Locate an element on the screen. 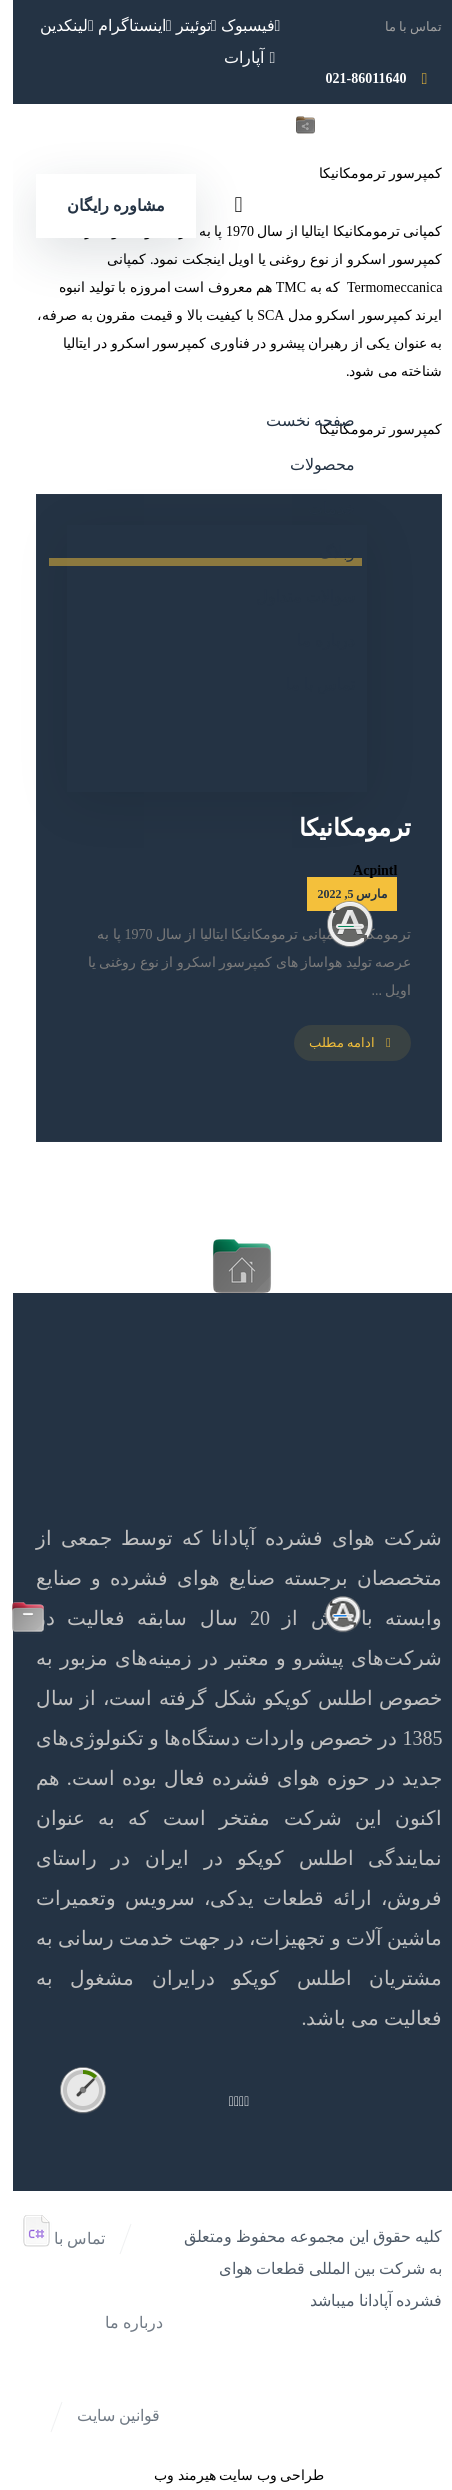 The image size is (452, 2490). open your public shared folder is located at coordinates (305, 124).